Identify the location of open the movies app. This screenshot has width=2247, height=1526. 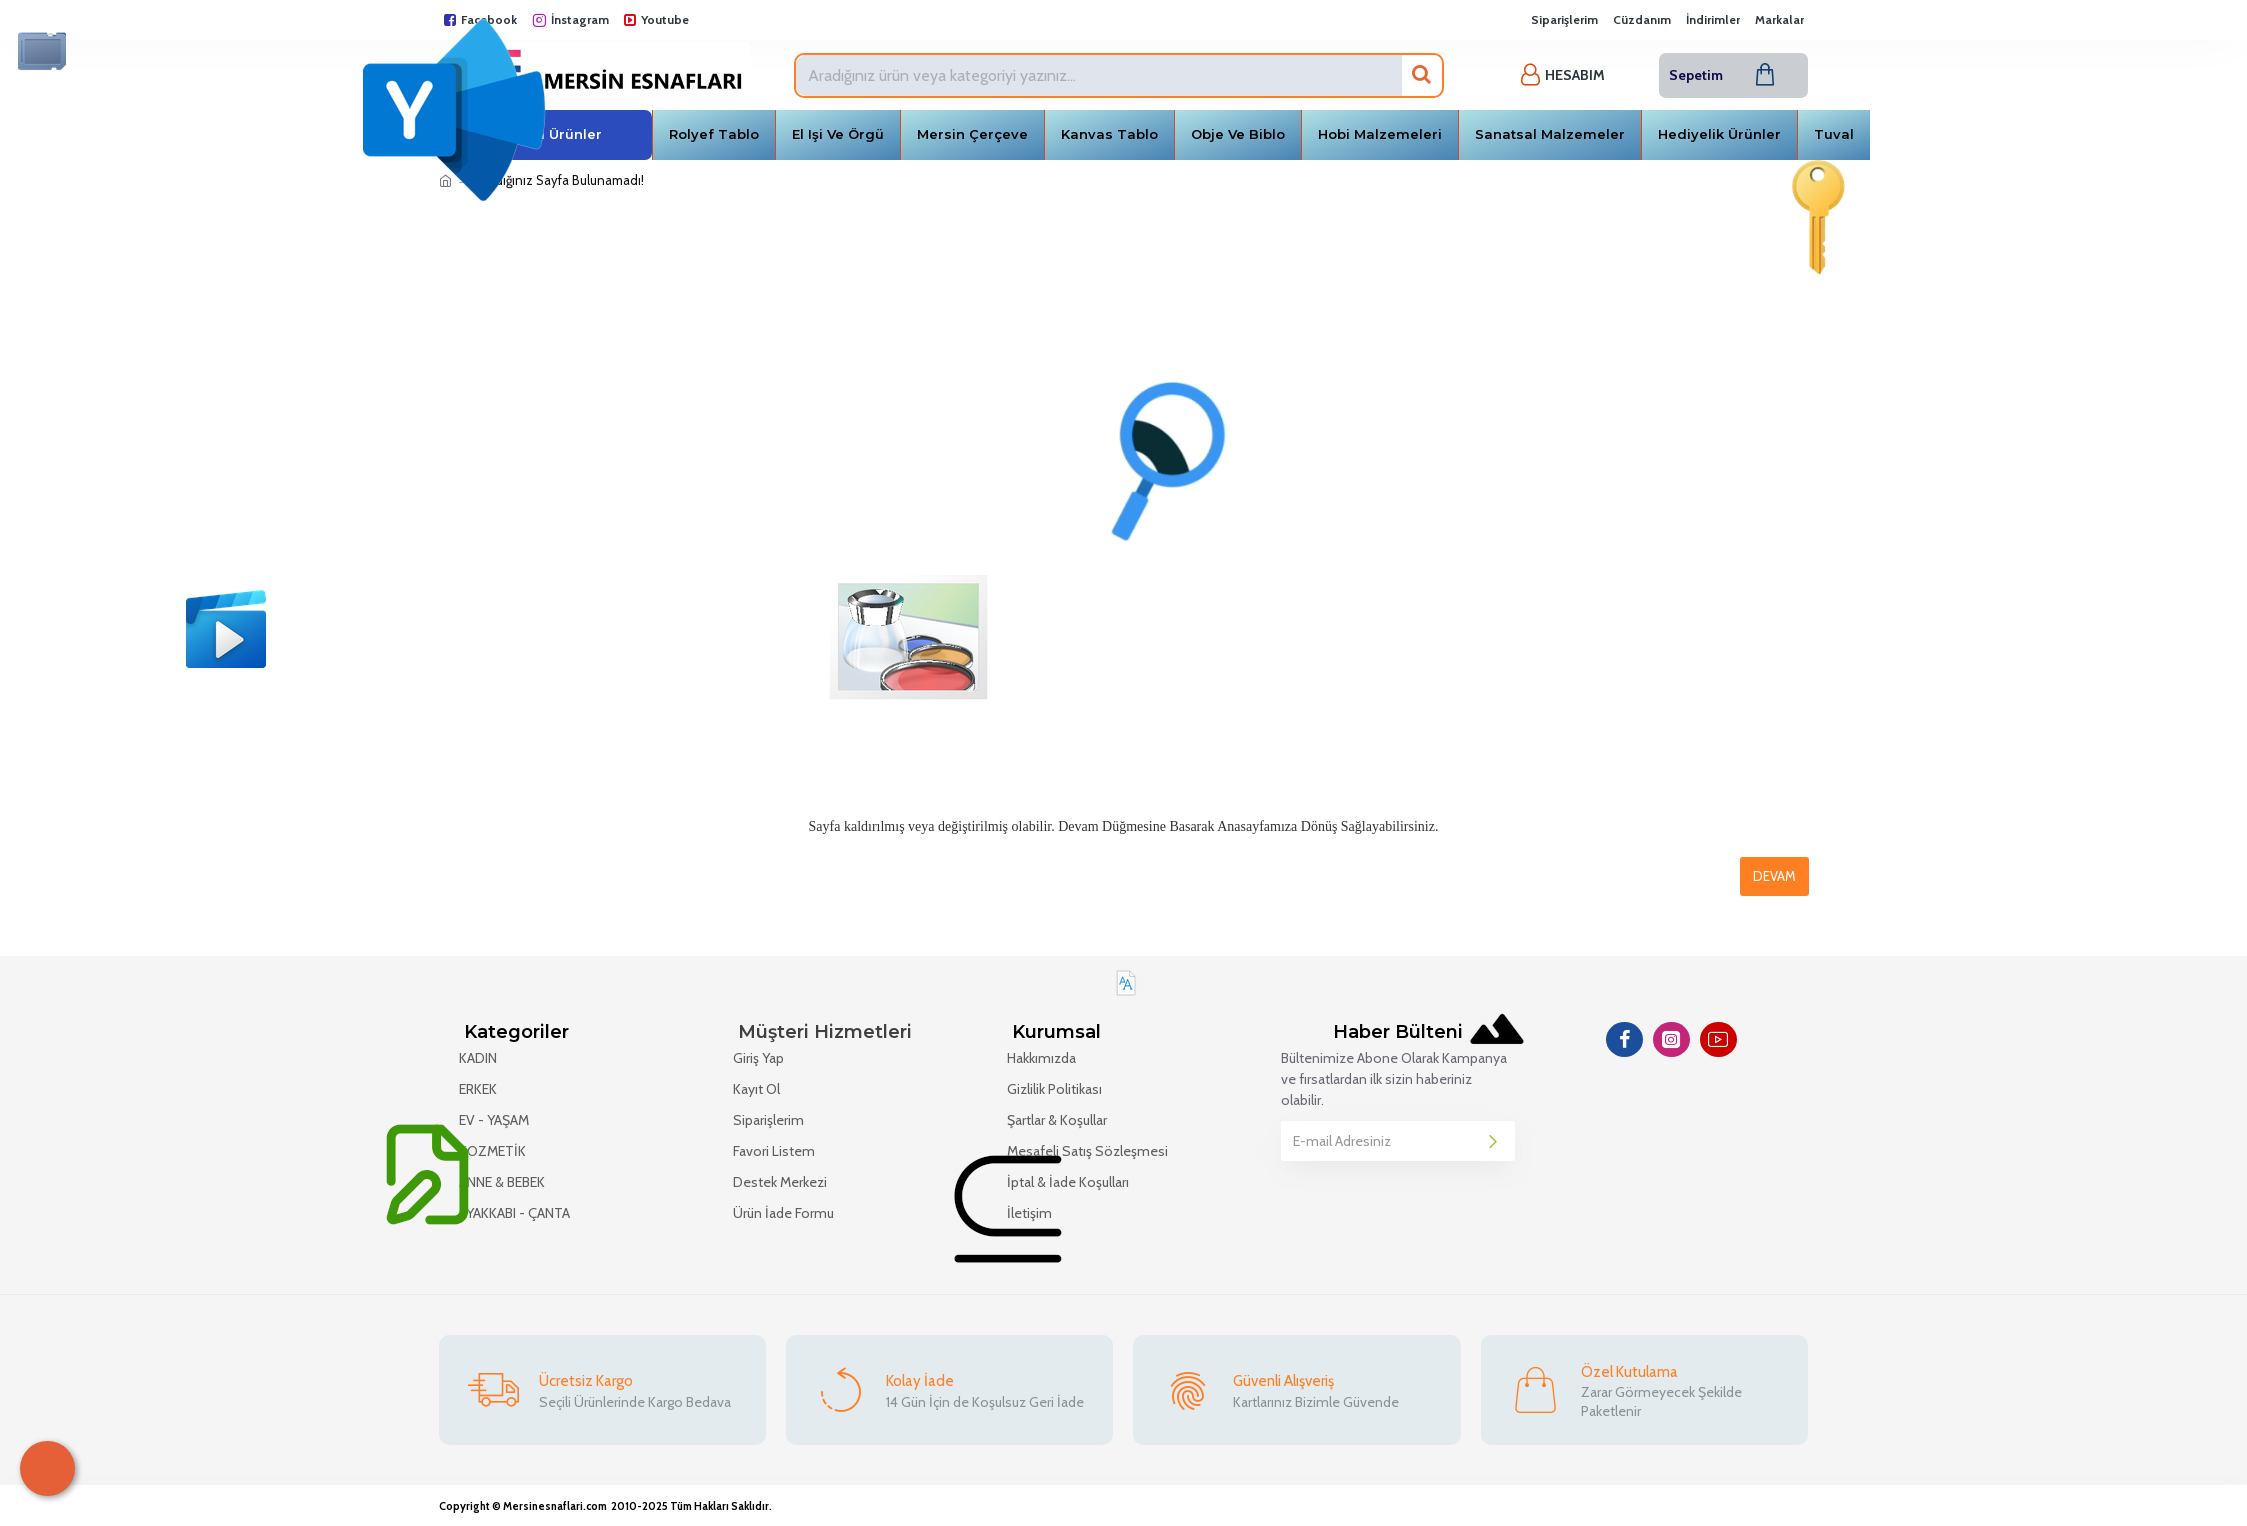
(226, 628).